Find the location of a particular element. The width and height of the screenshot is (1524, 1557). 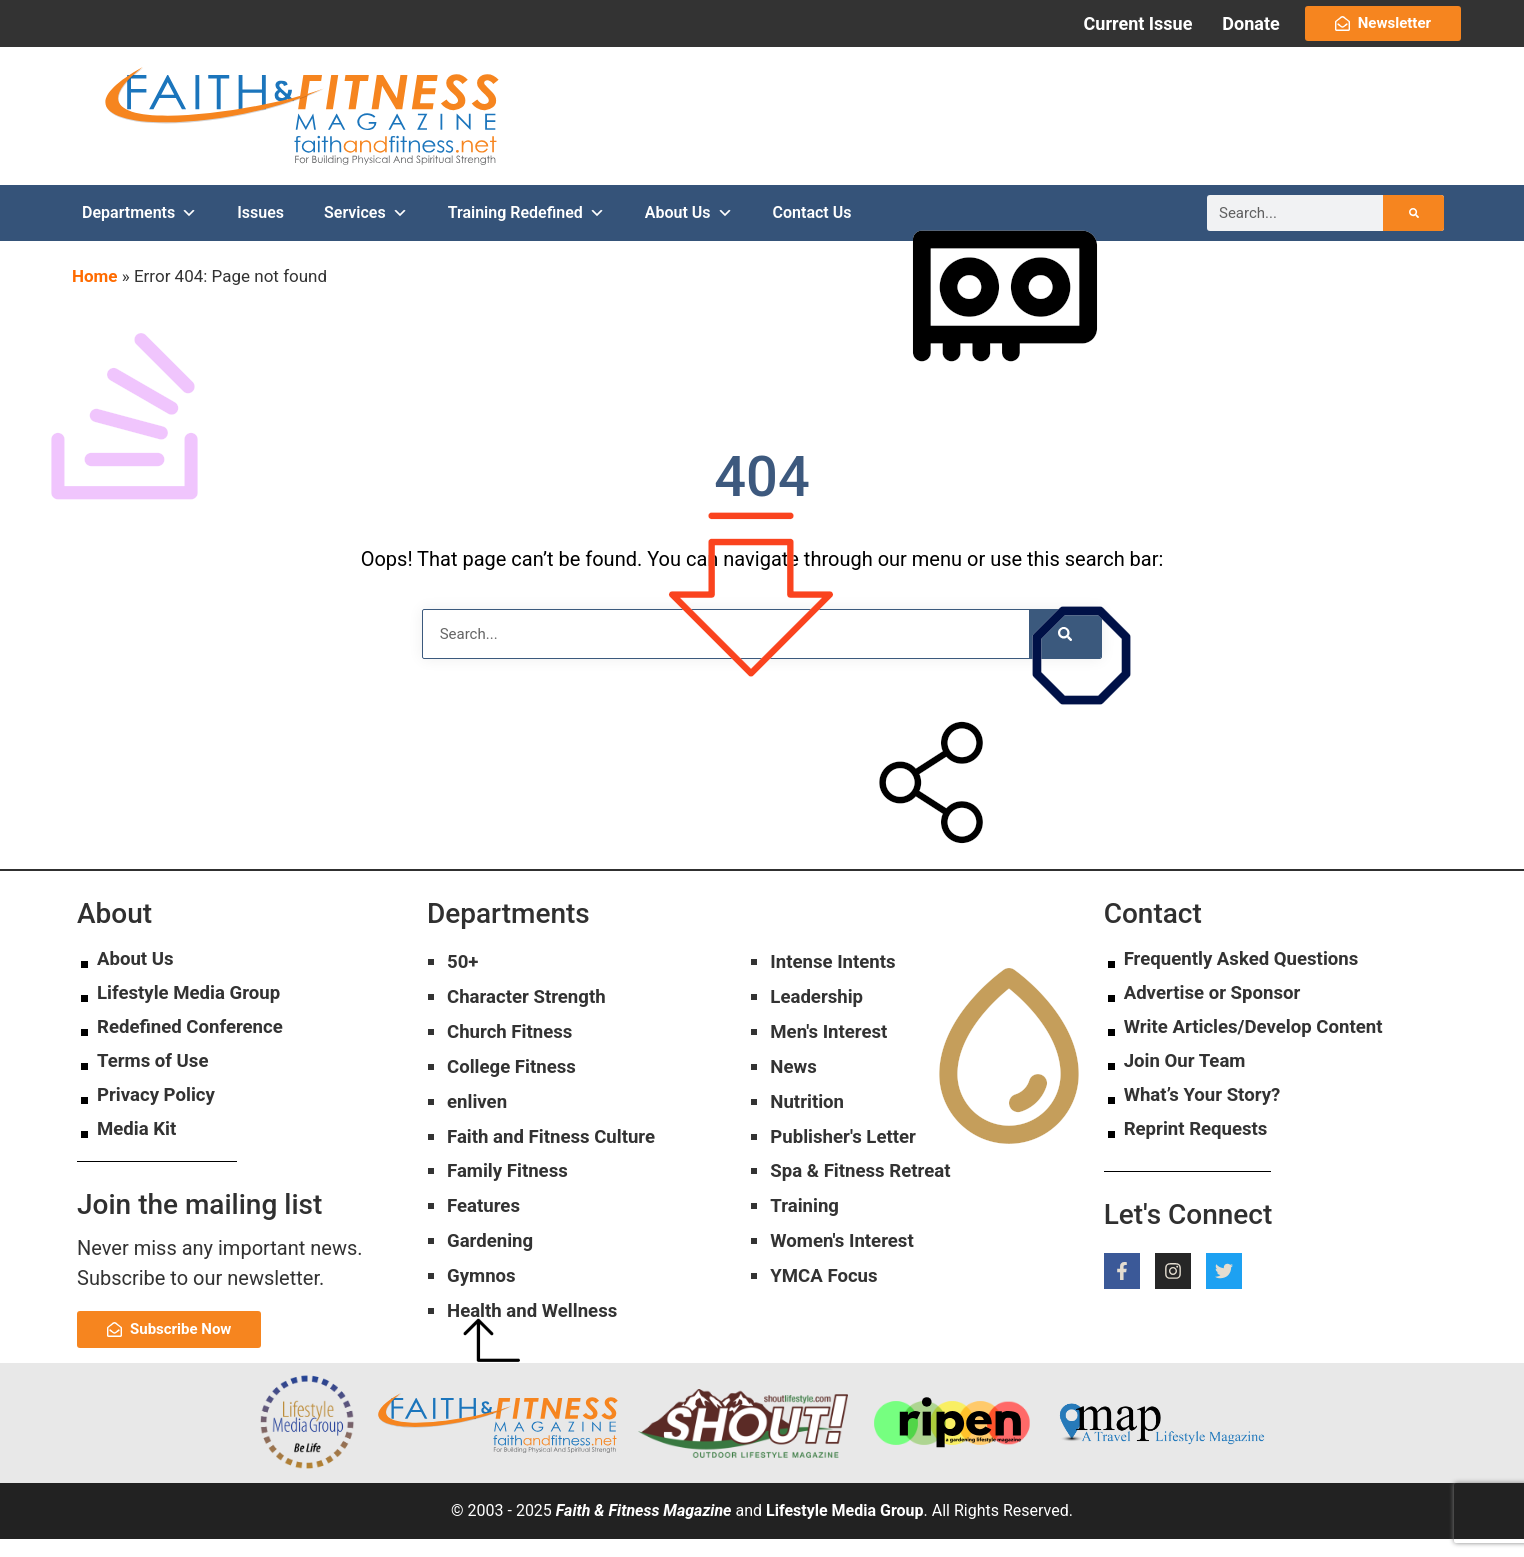

download file or content is located at coordinates (751, 588).